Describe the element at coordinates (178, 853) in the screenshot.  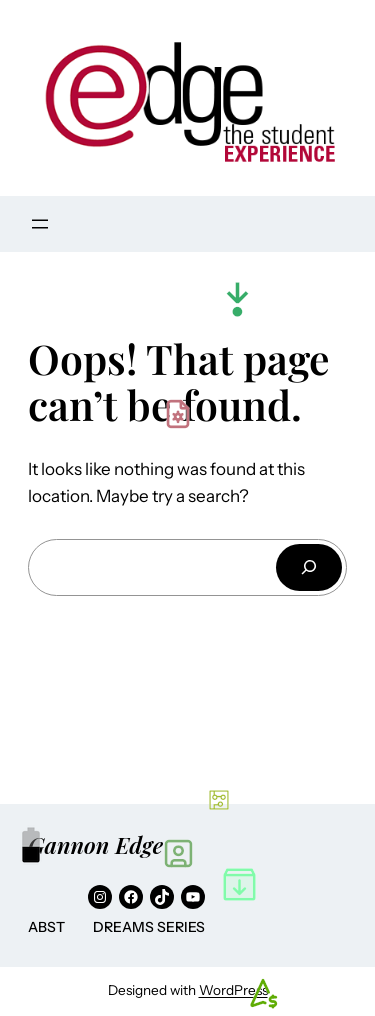
I see `view user profile` at that location.